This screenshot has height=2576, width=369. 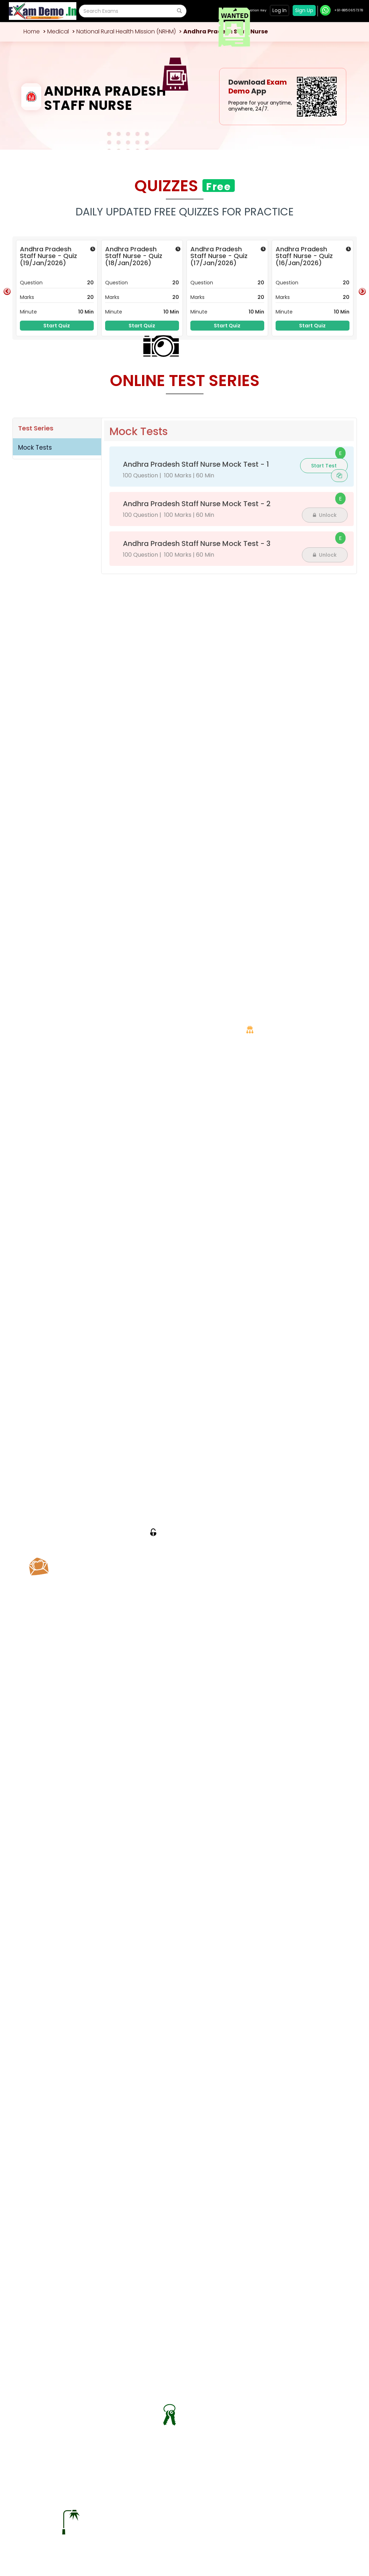 What do you see at coordinates (72, 2522) in the screenshot?
I see `toggle street lighting in a city simulation game` at bounding box center [72, 2522].